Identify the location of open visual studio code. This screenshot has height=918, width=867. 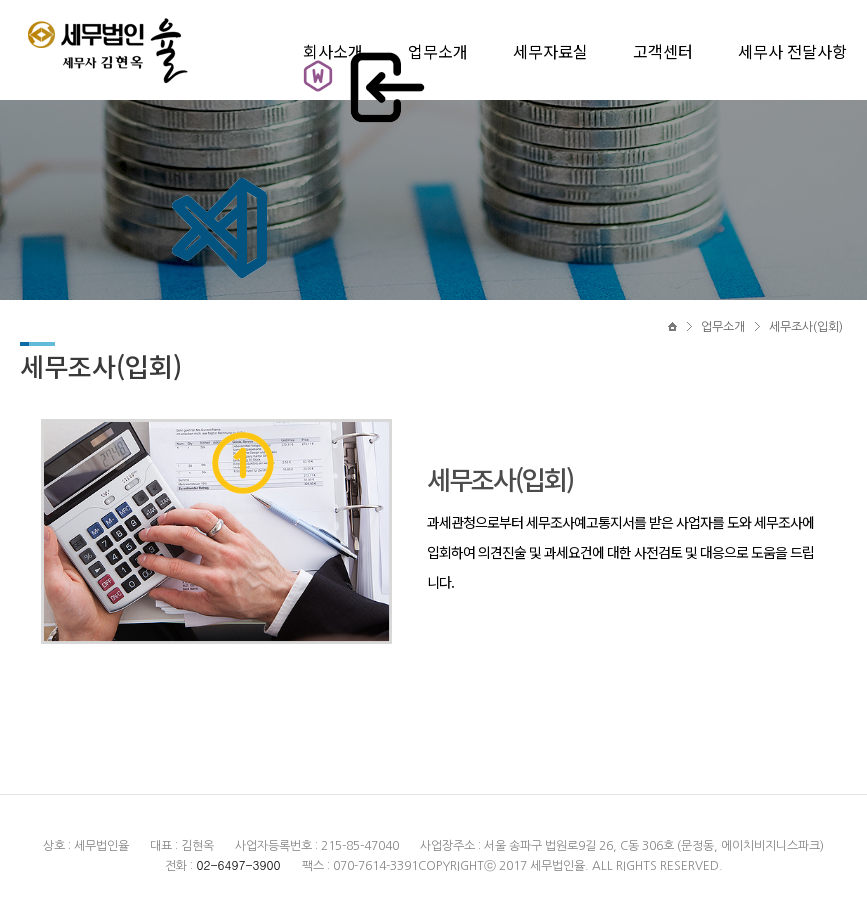
(222, 228).